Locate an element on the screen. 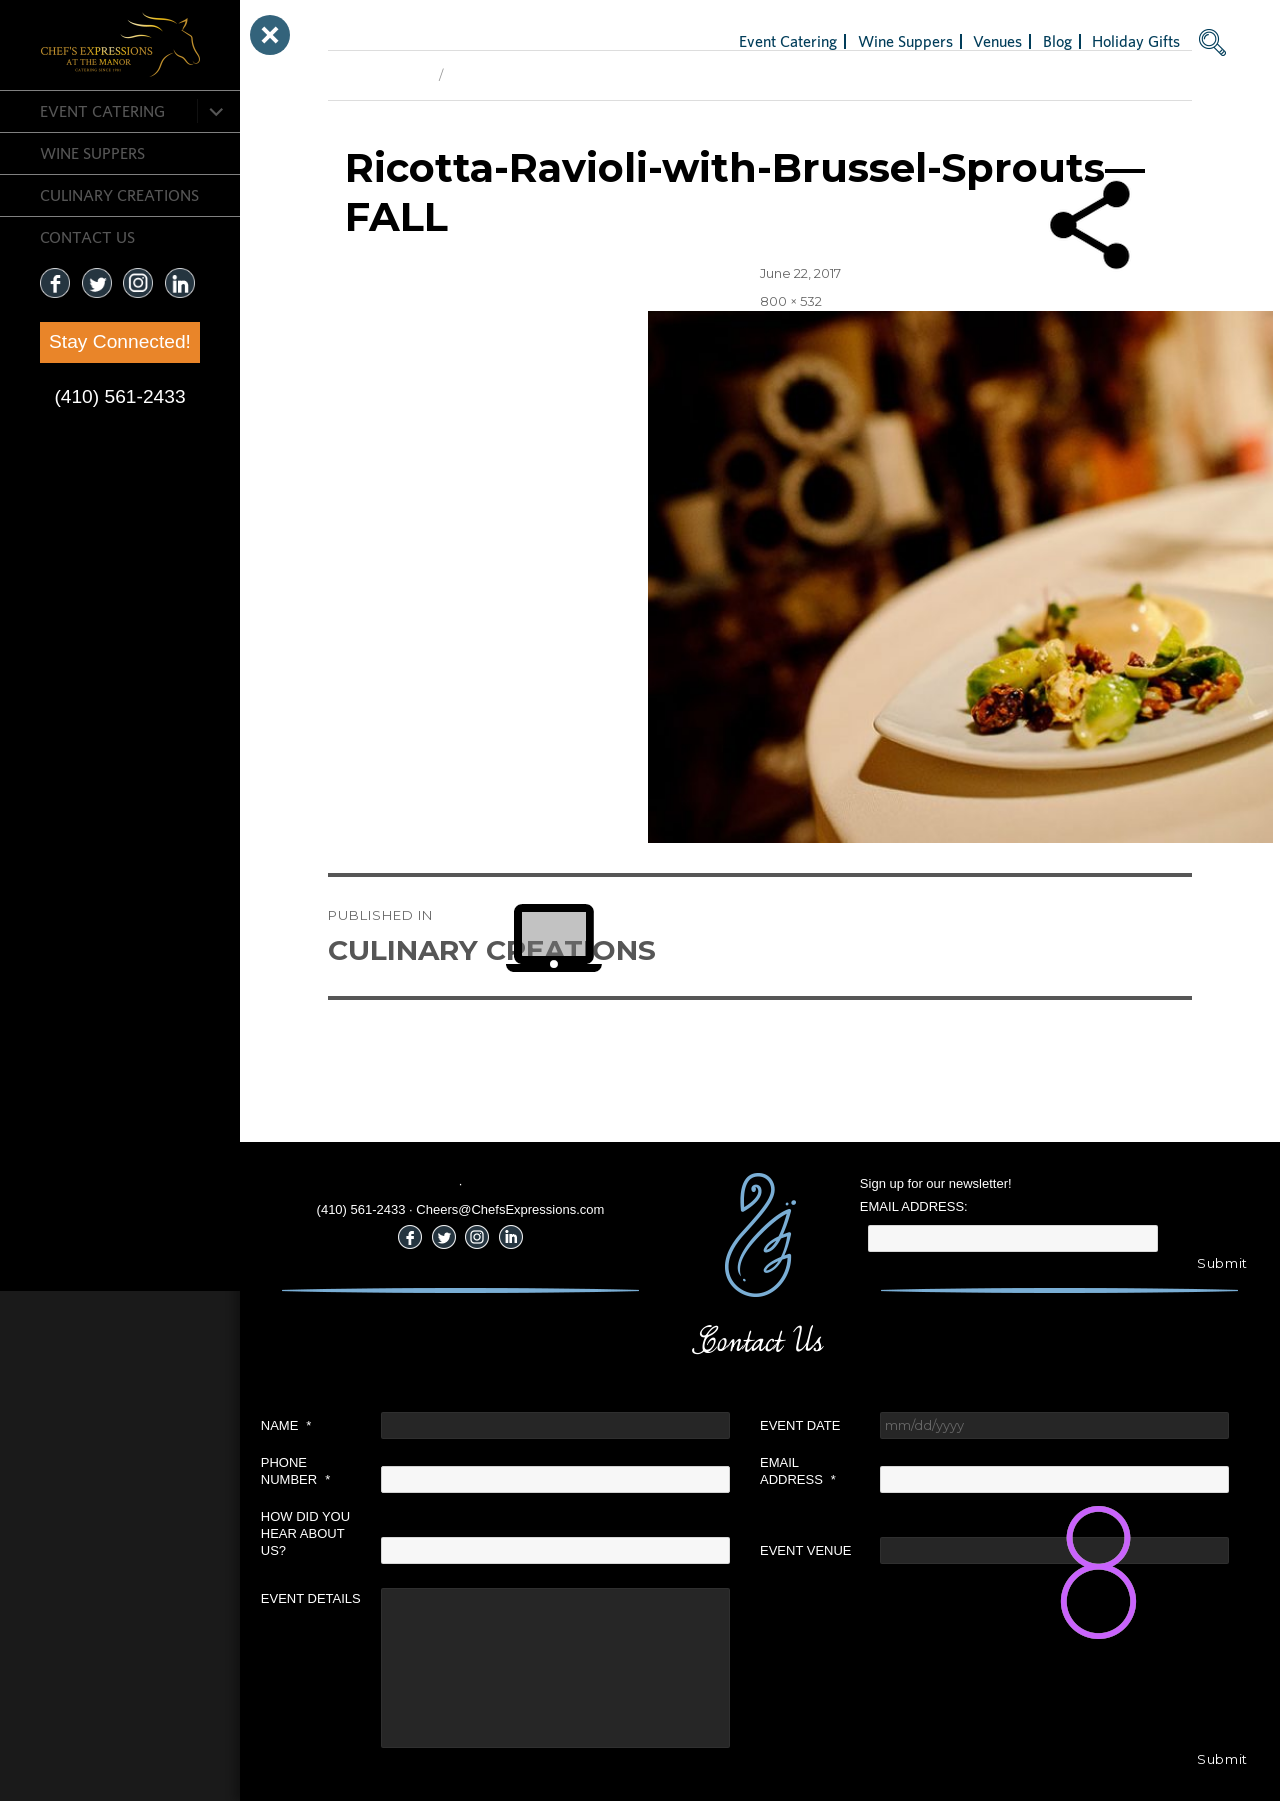 The height and width of the screenshot is (1801, 1280). share this content with others is located at coordinates (1090, 225).